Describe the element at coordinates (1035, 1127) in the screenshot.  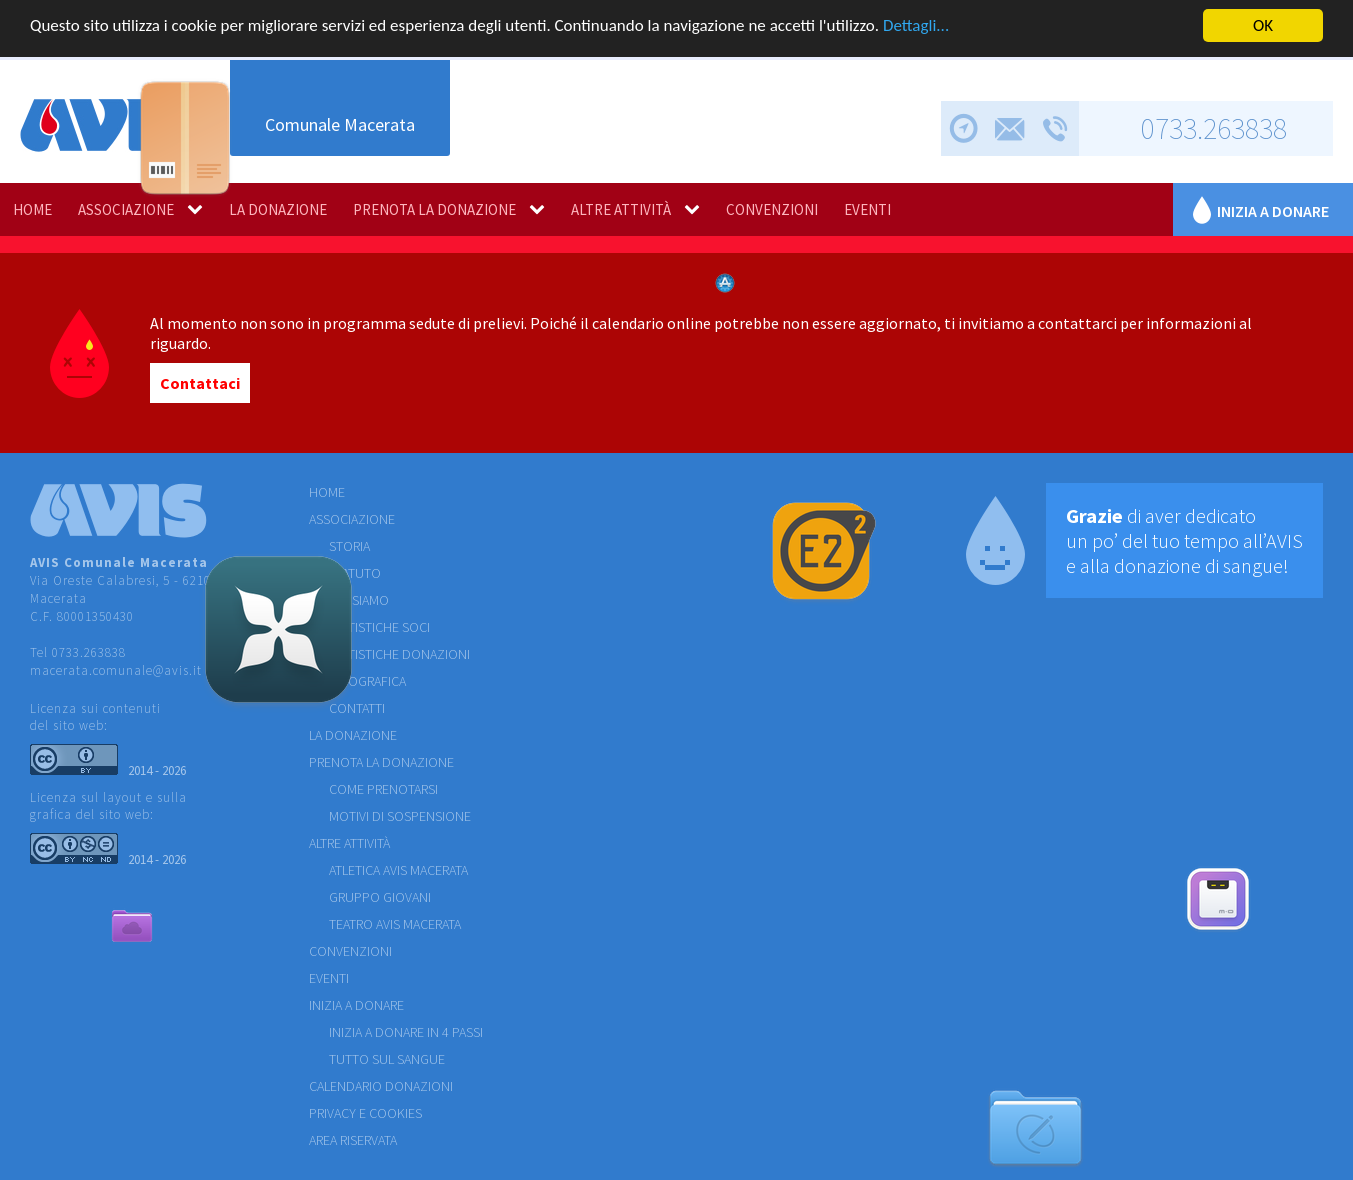
I see `open your art and design files folder` at that location.